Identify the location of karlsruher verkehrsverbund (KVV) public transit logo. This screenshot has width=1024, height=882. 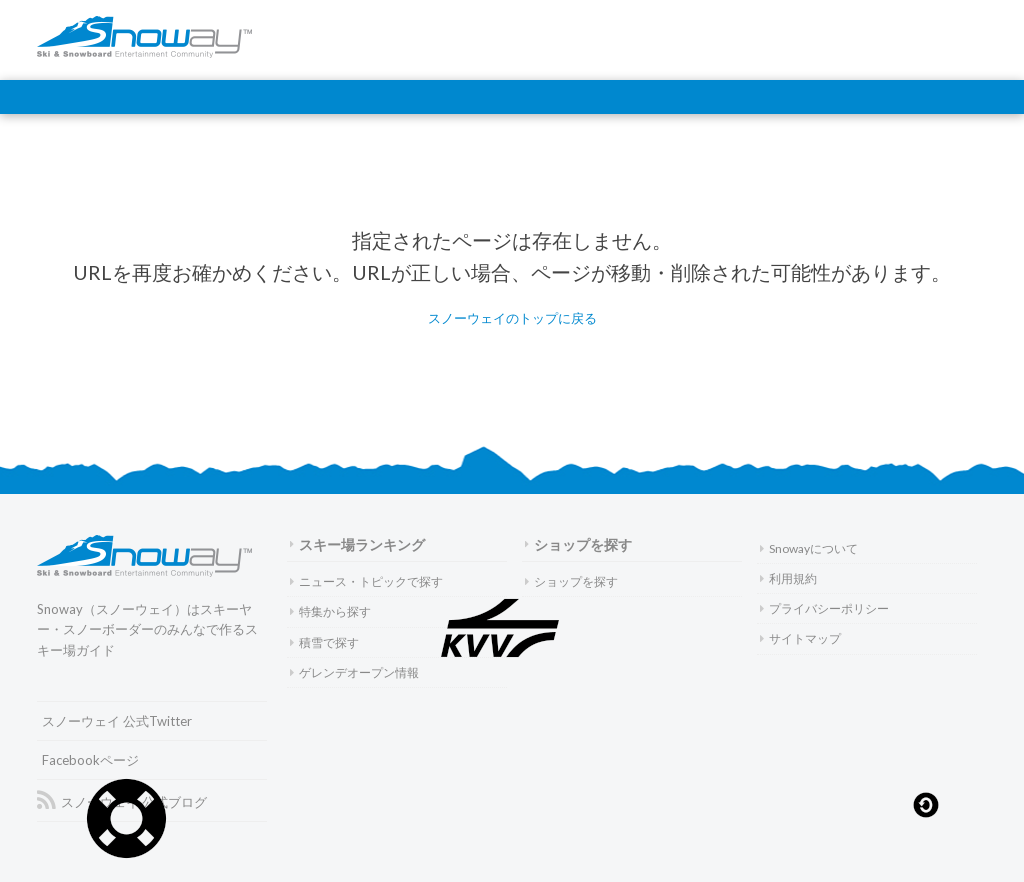
(500, 628).